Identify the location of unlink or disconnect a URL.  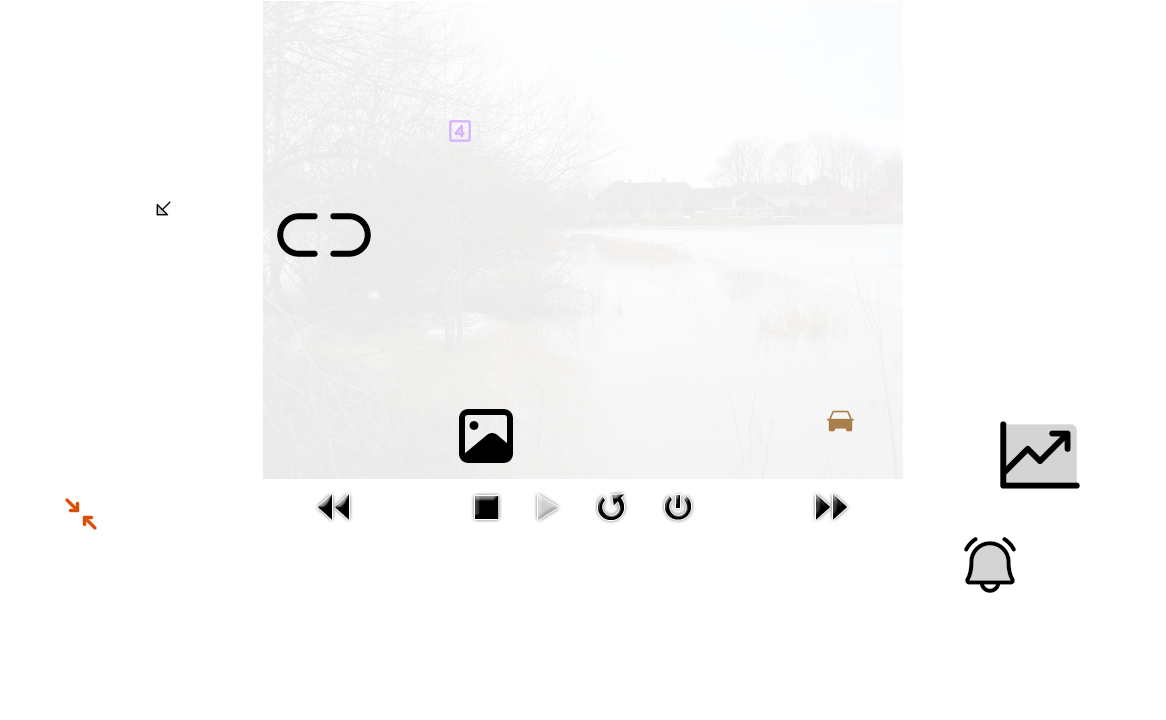
(324, 235).